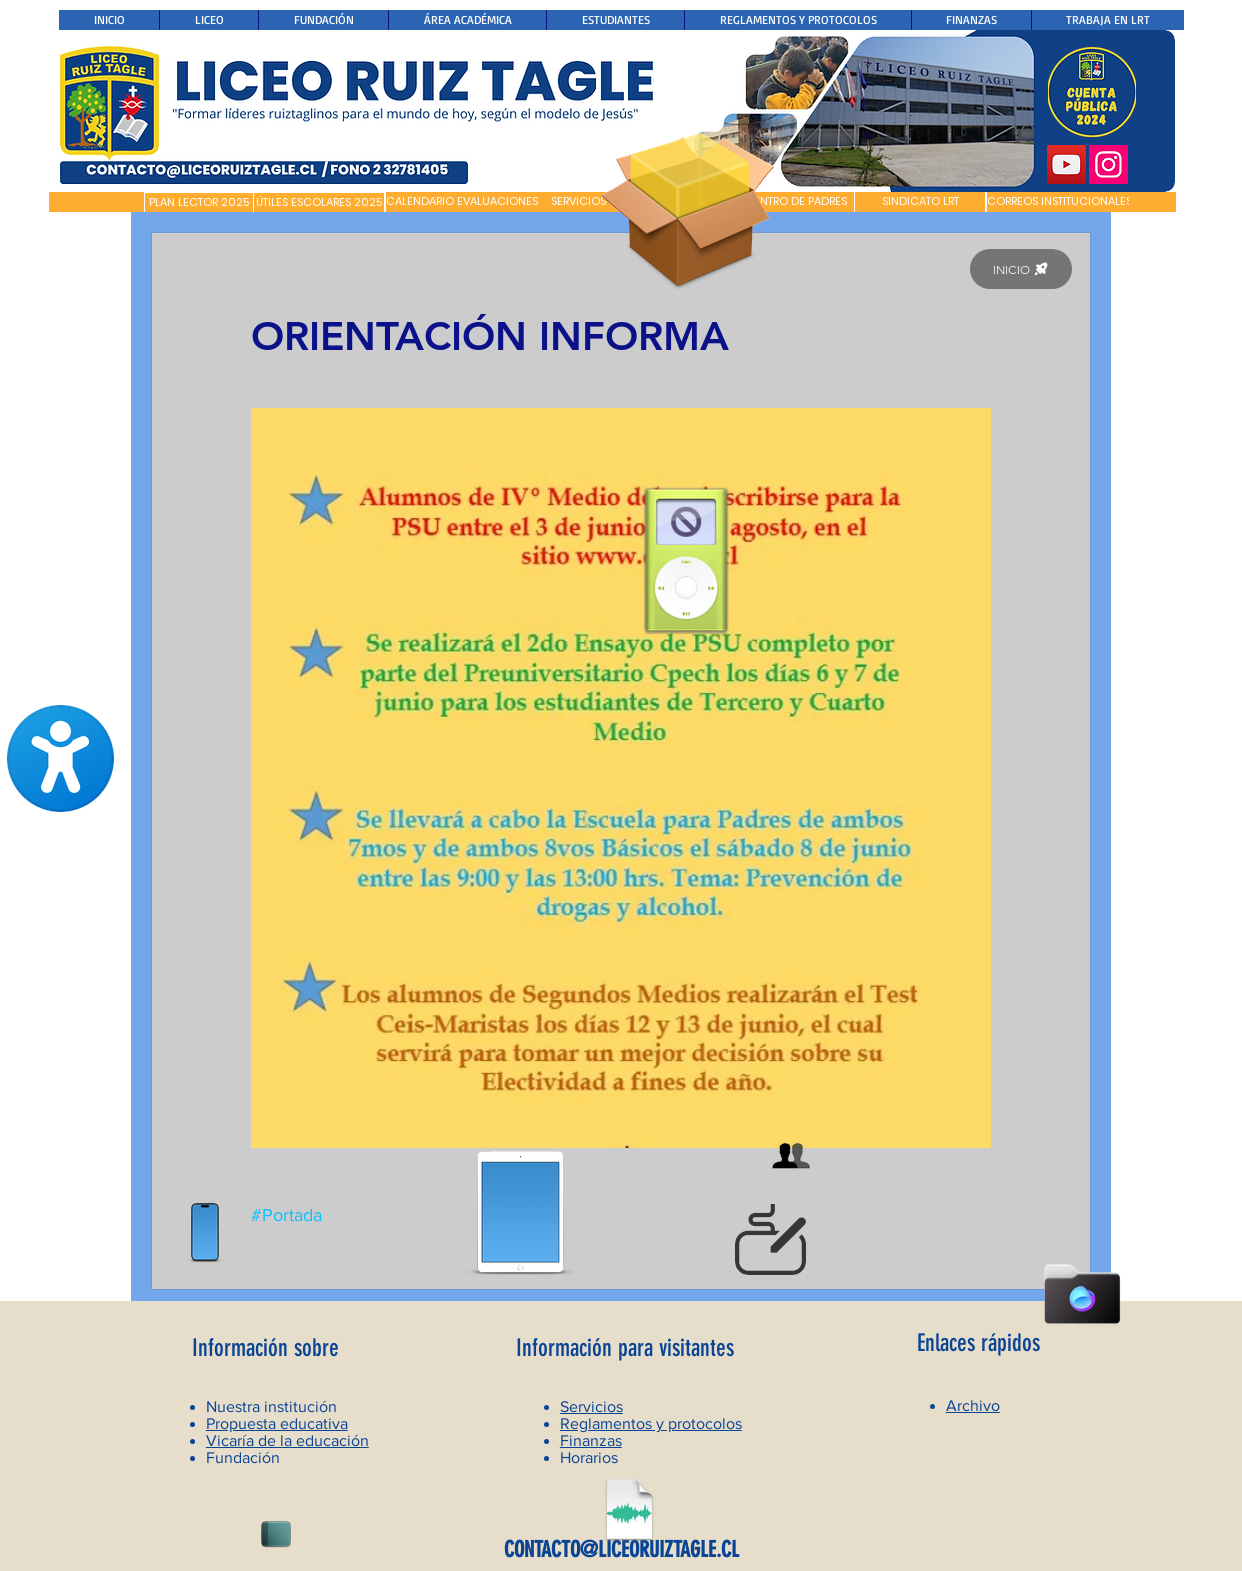 Image resolution: width=1242 pixels, height=1571 pixels. I want to click on access accessibility settings, so click(60, 758).